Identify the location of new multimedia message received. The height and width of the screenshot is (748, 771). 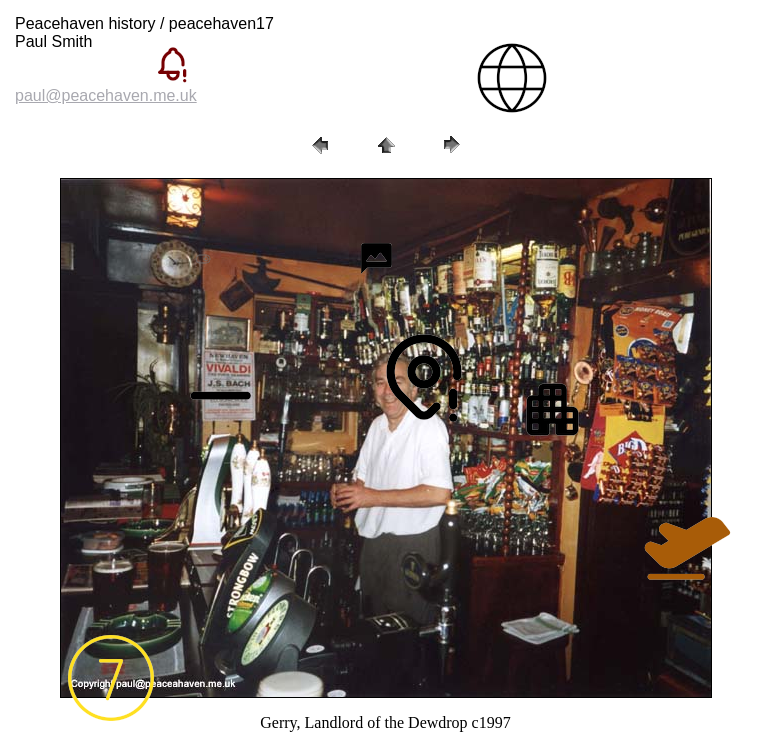
(376, 258).